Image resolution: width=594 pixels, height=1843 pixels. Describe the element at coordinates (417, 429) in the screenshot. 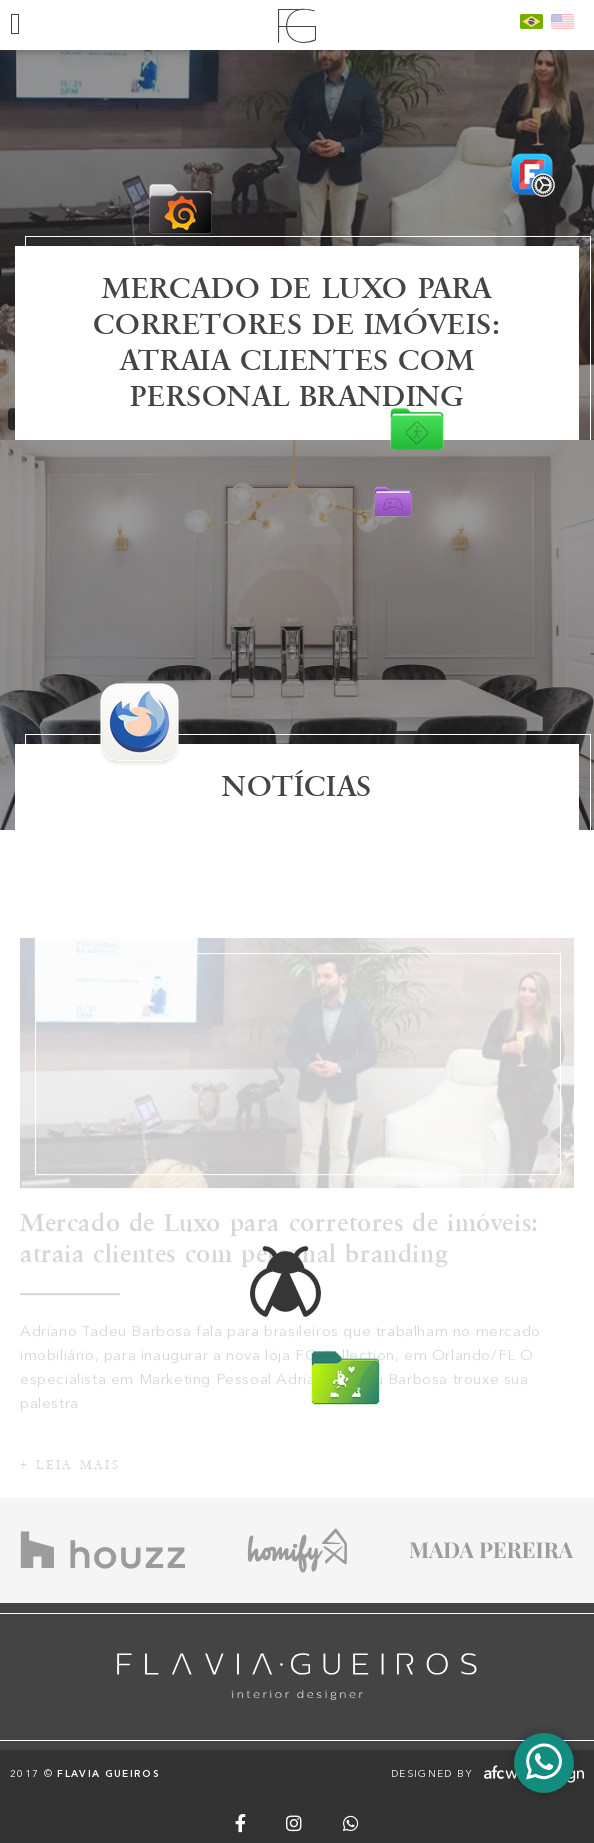

I see `access public or shared folder` at that location.